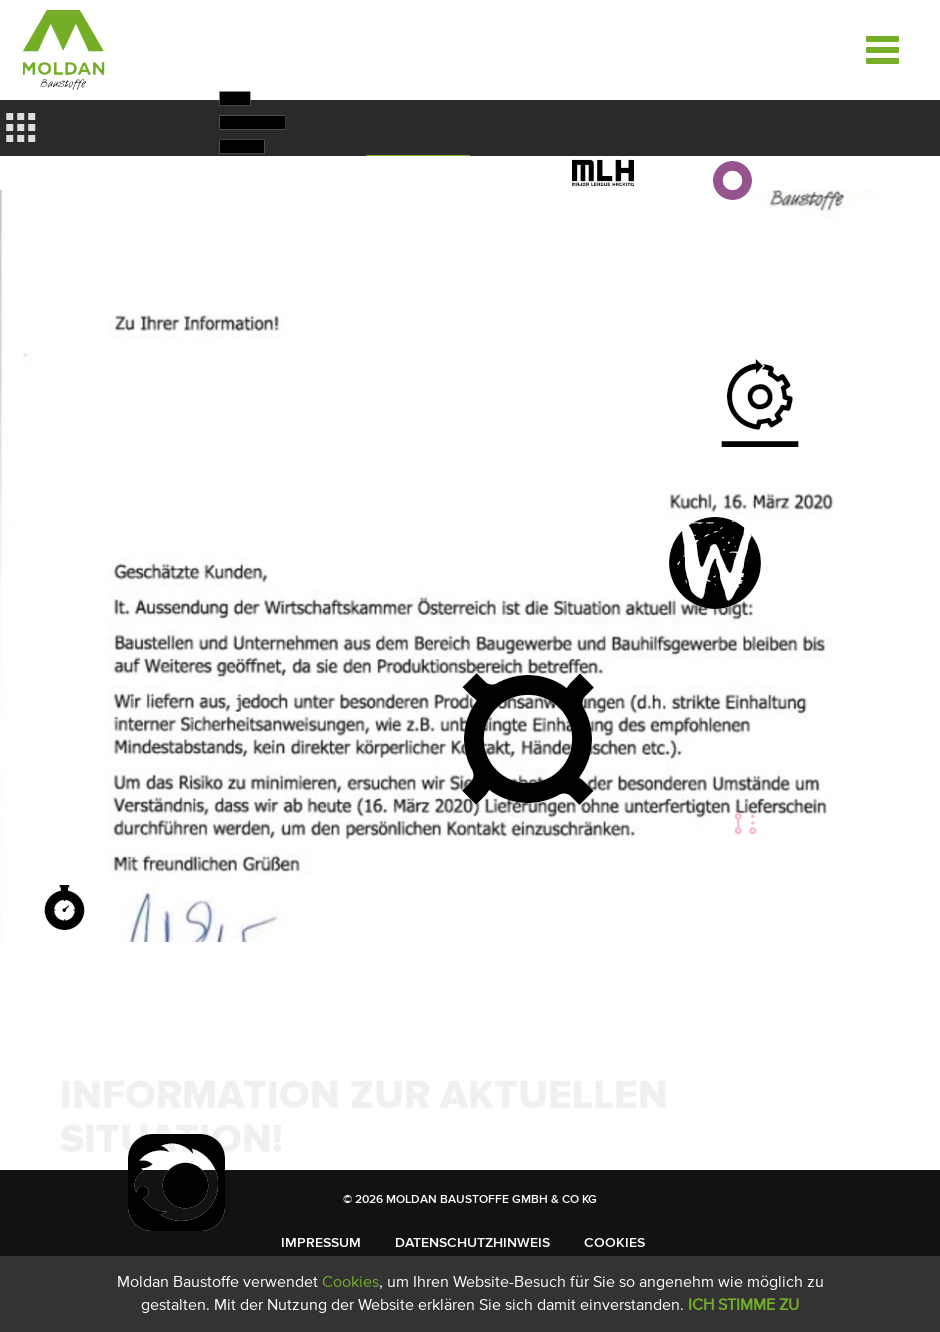 The height and width of the screenshot is (1332, 940). Describe the element at coordinates (176, 1182) in the screenshot. I see `corona renderer application logo` at that location.